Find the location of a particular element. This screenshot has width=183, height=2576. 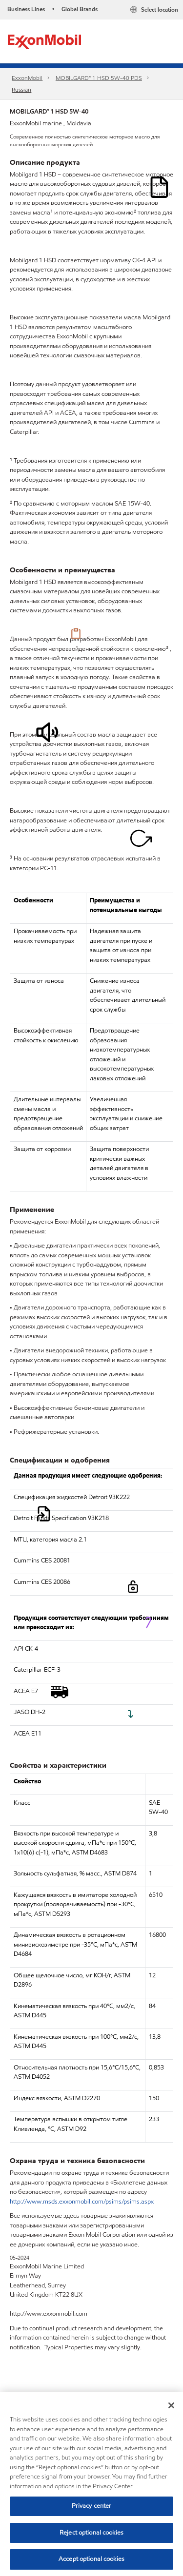

refresh or reload content is located at coordinates (141, 838).